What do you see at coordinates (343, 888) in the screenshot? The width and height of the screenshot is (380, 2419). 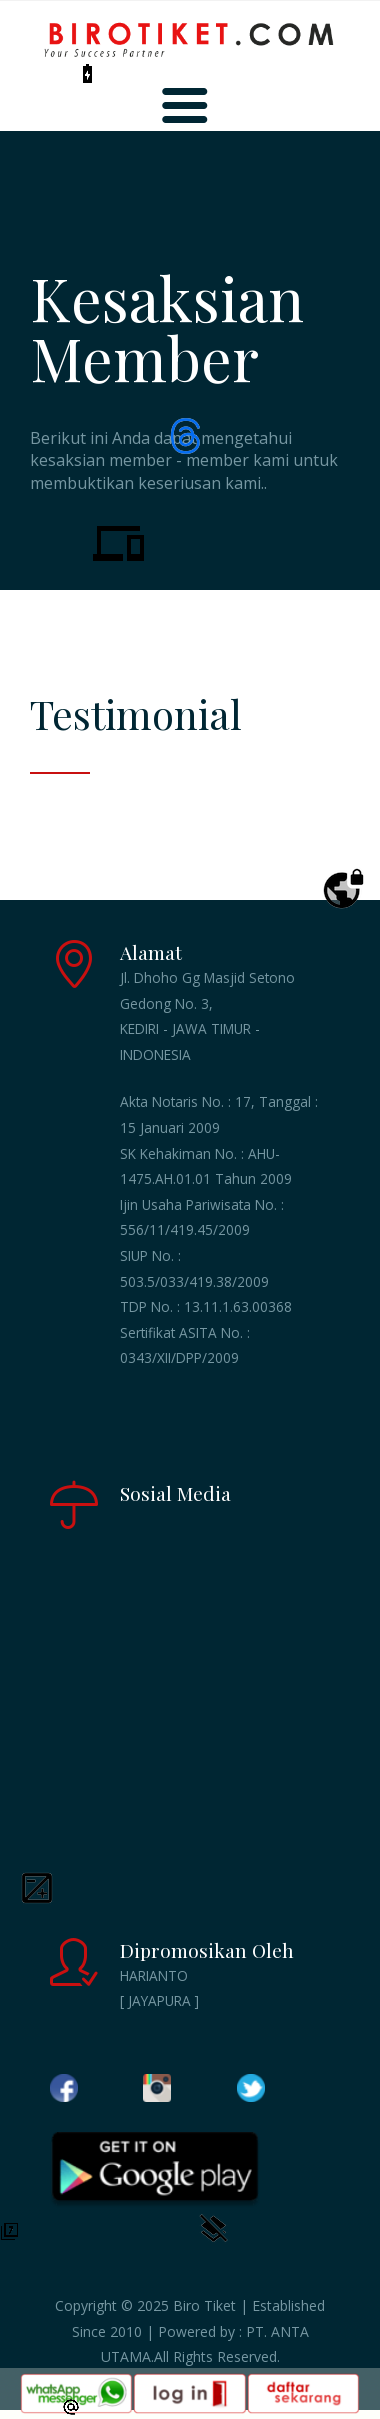 I see `indicates active VPN connection` at bounding box center [343, 888].